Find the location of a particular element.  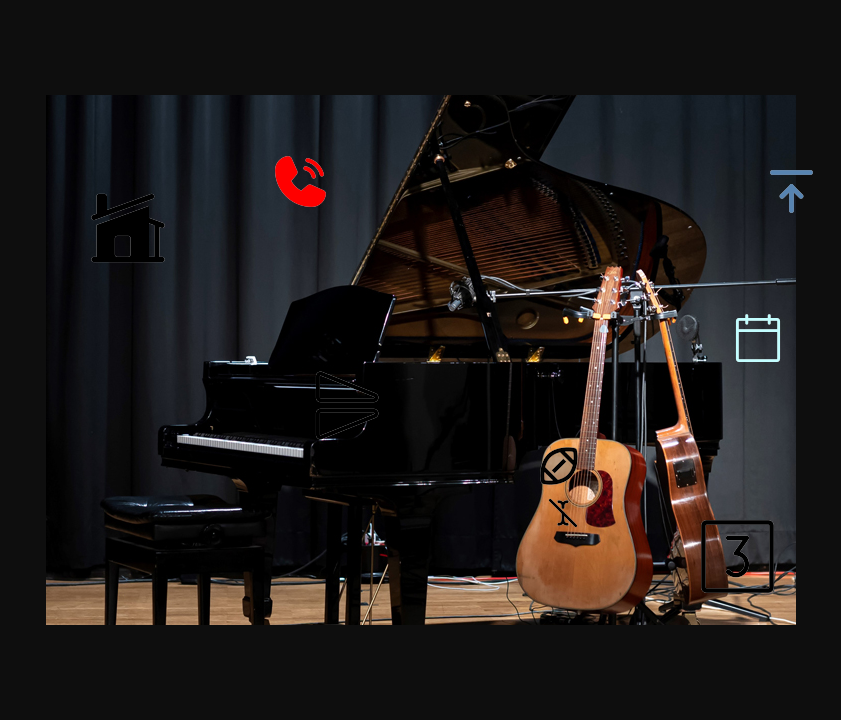

view calendar is located at coordinates (758, 340).